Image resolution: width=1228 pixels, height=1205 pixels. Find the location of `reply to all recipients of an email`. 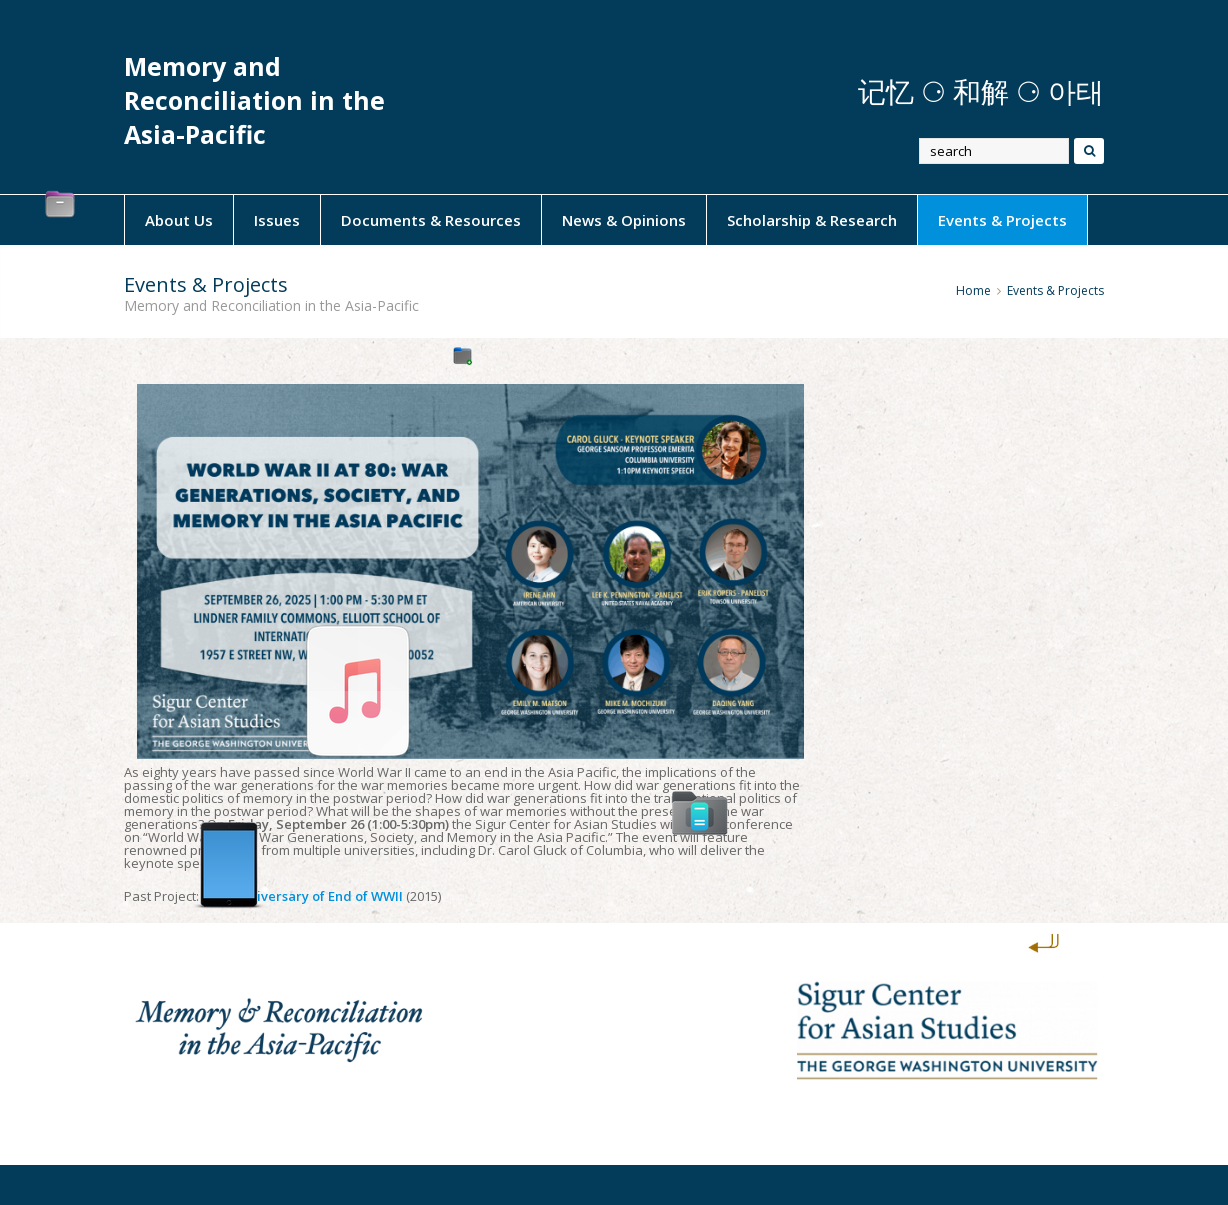

reply to all recipients of an email is located at coordinates (1043, 941).